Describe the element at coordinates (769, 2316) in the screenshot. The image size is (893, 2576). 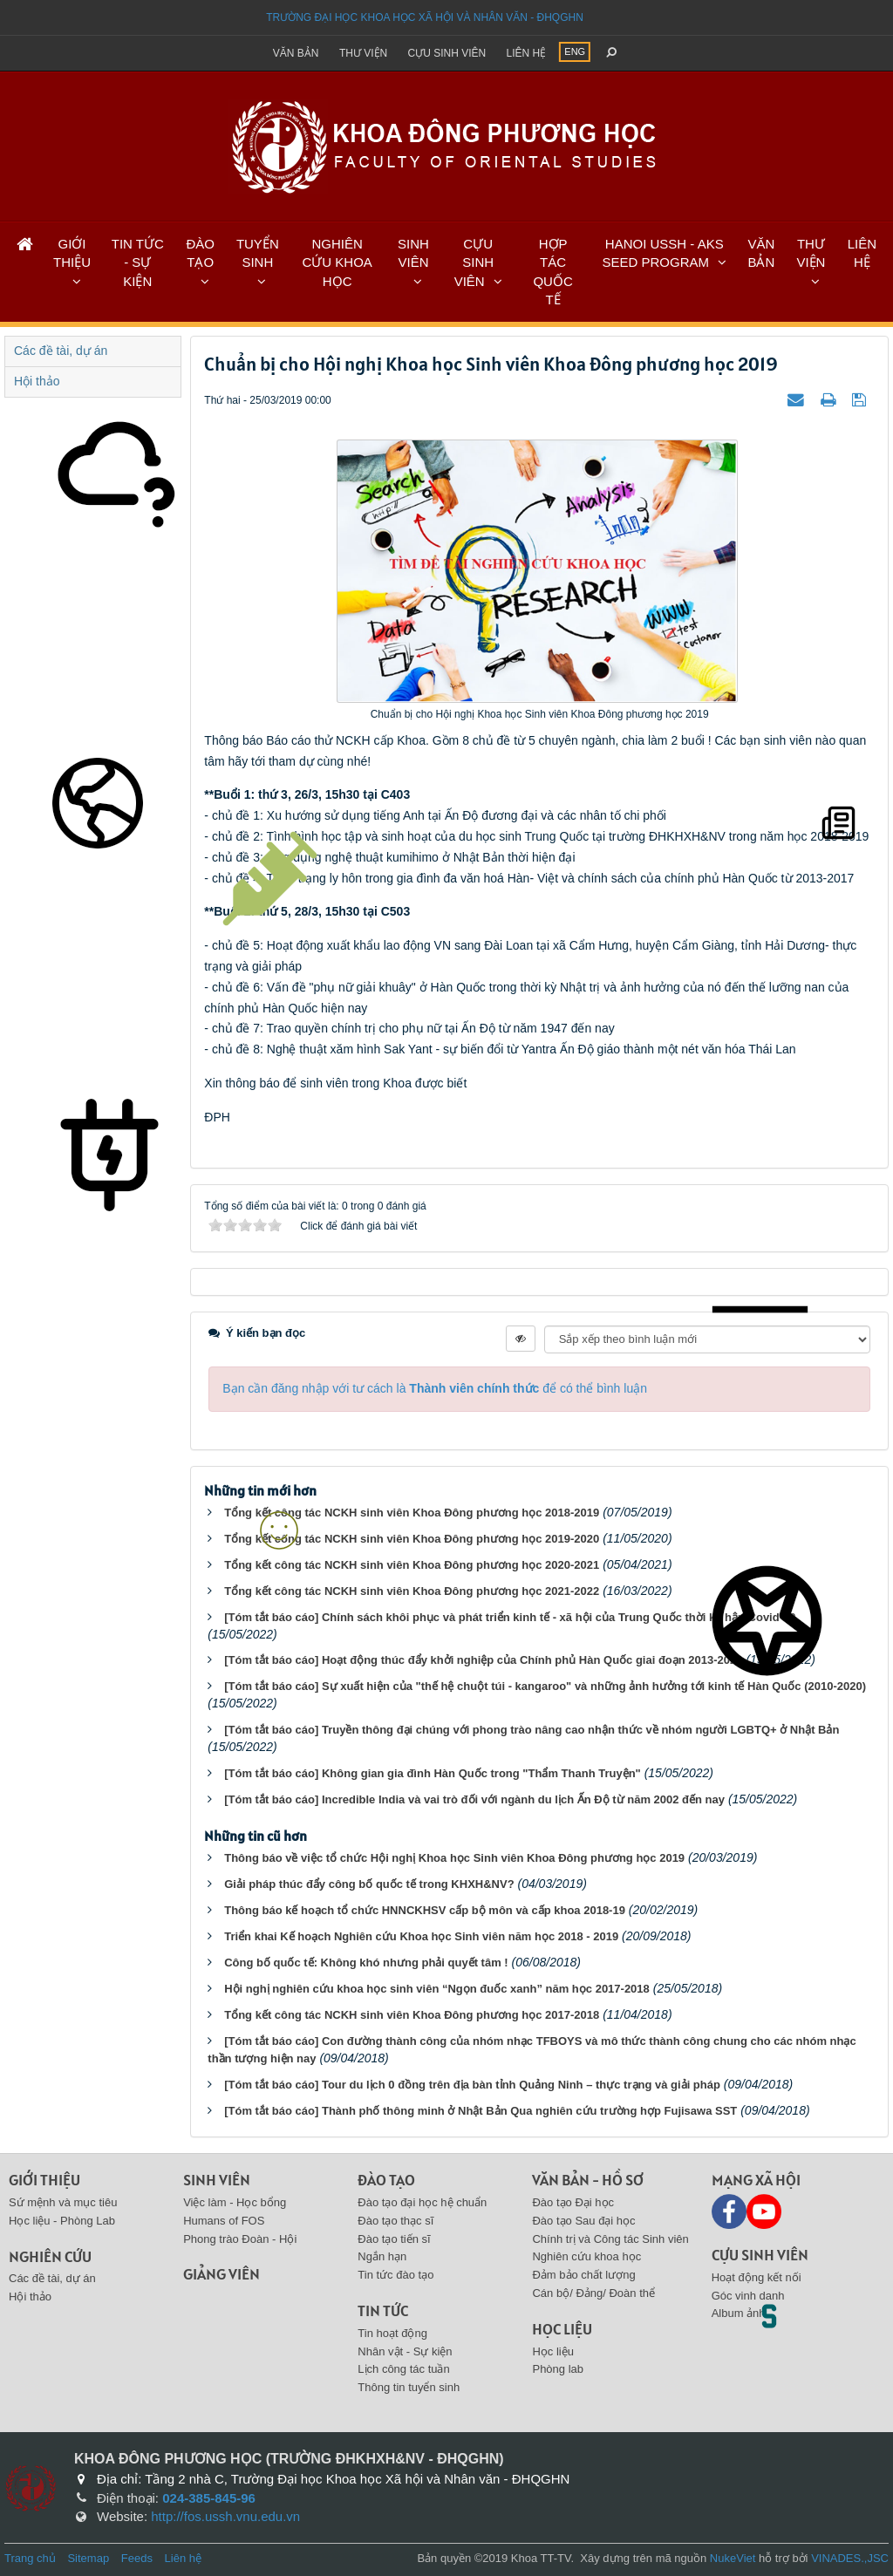
I see `indicates small size option` at that location.